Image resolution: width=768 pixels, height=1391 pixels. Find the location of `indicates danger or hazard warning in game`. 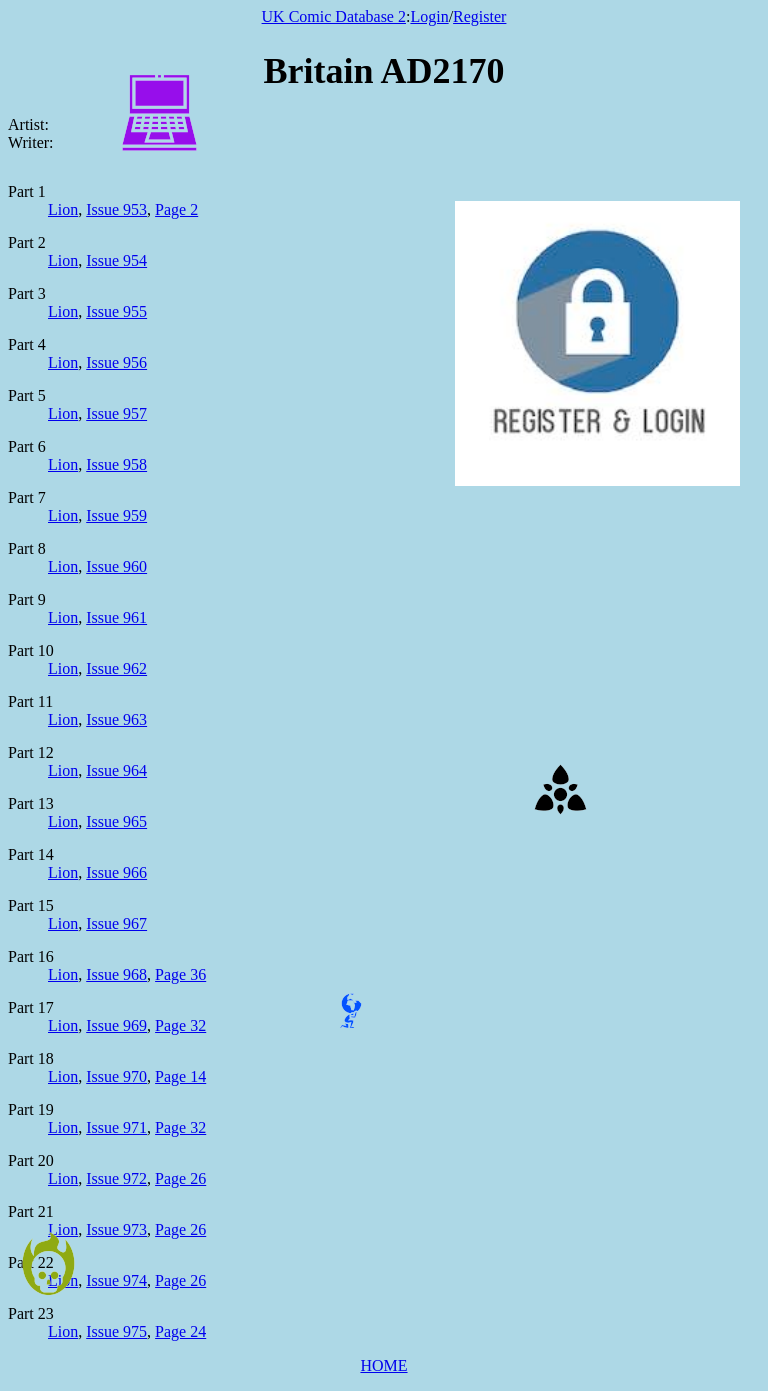

indicates danger or hazard warning in game is located at coordinates (48, 1263).